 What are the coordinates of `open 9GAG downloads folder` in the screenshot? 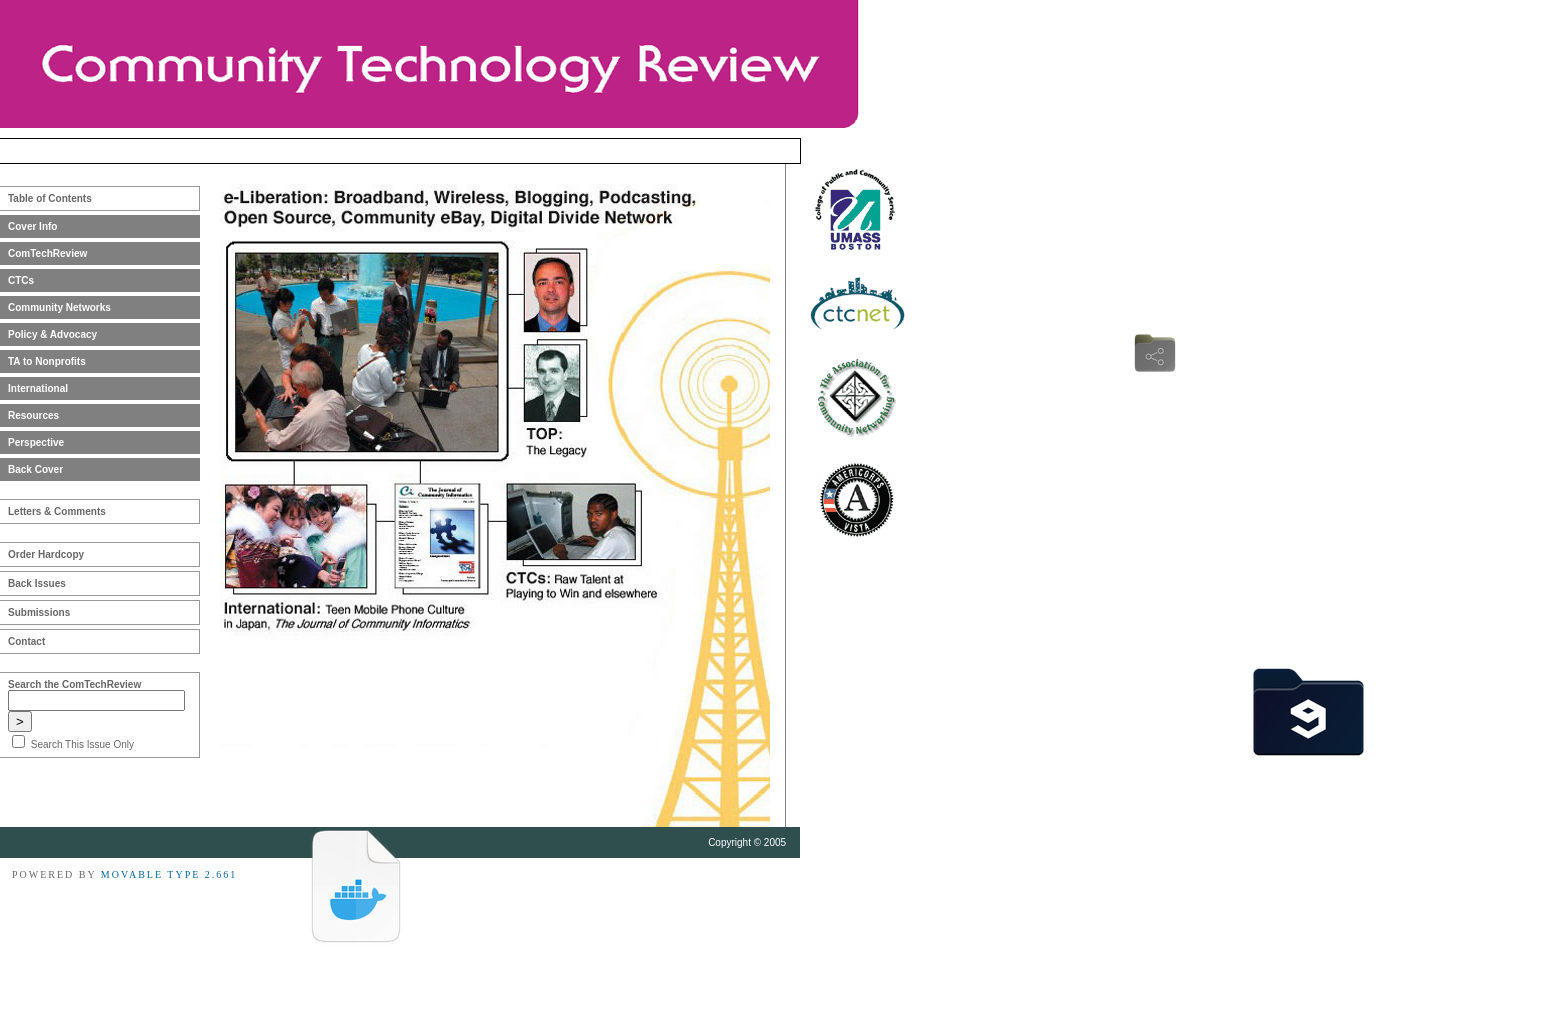 It's located at (1308, 715).